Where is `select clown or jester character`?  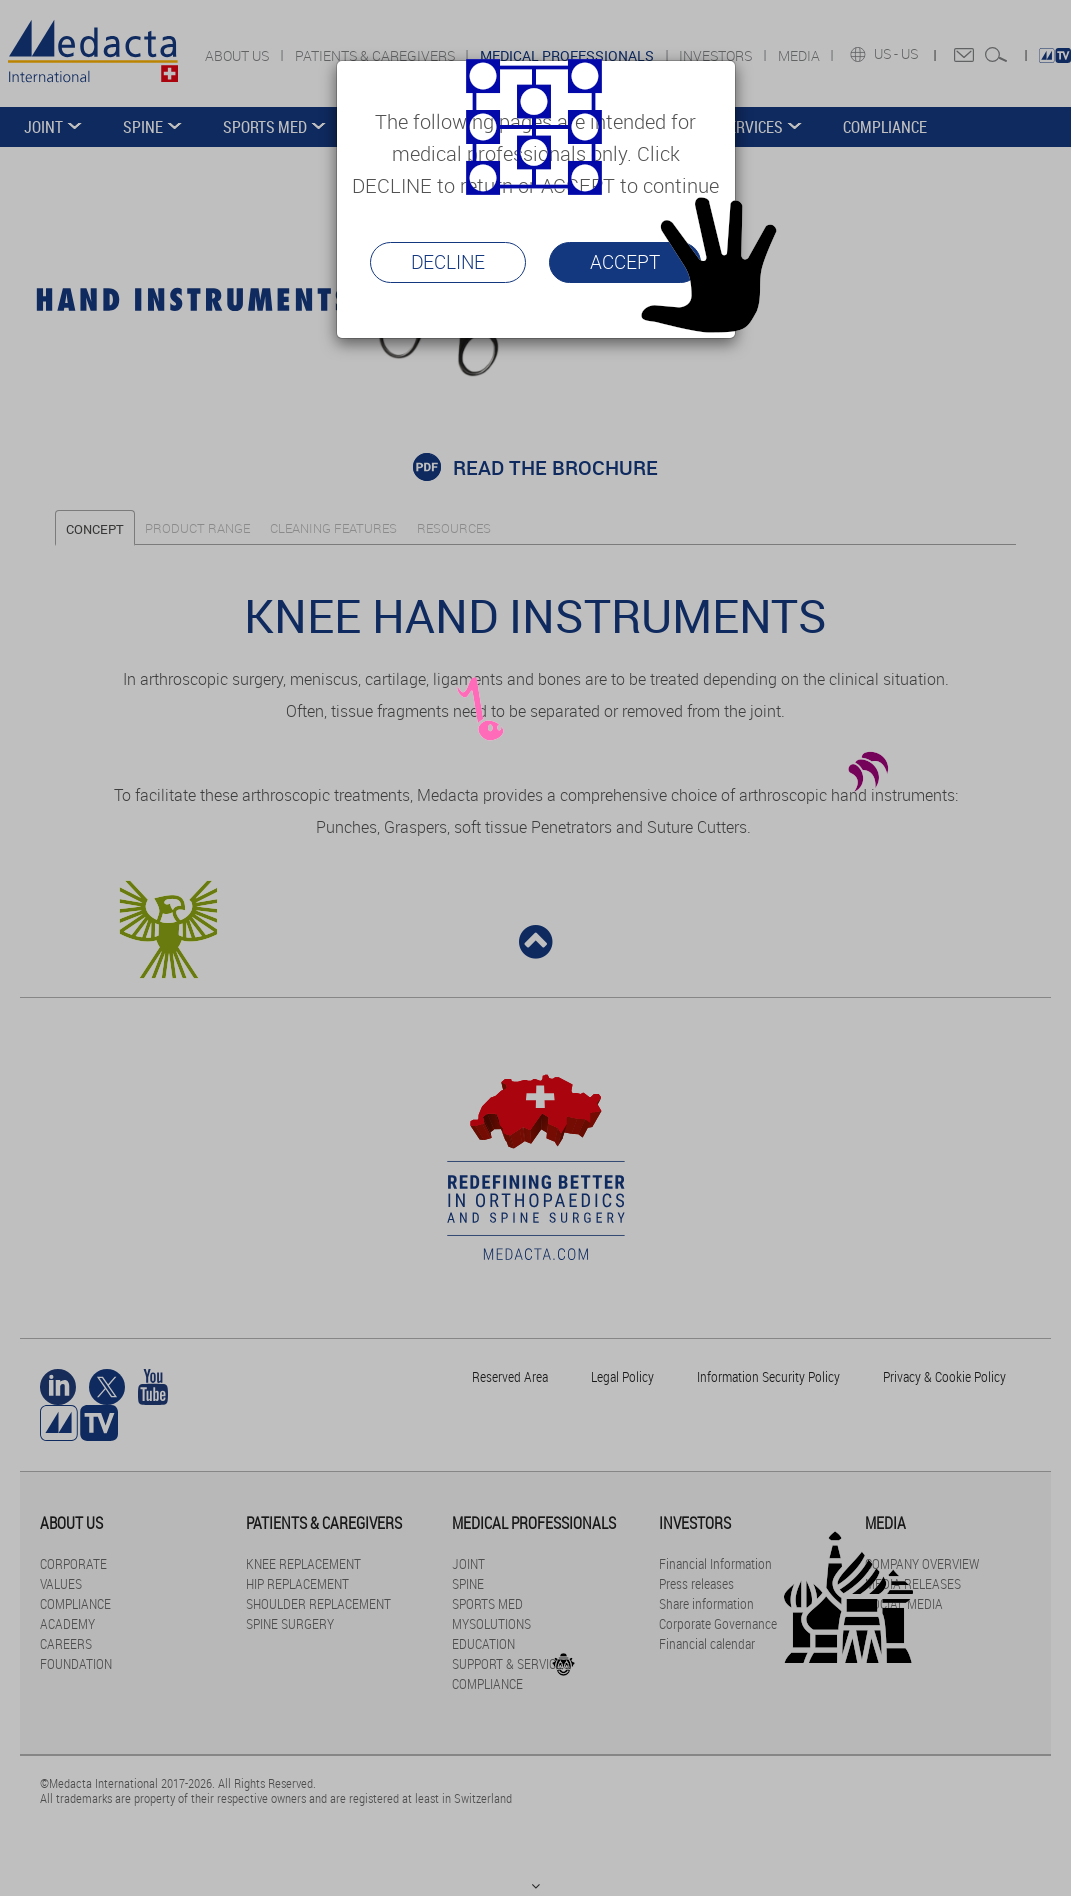
select clown or jester character is located at coordinates (563, 1664).